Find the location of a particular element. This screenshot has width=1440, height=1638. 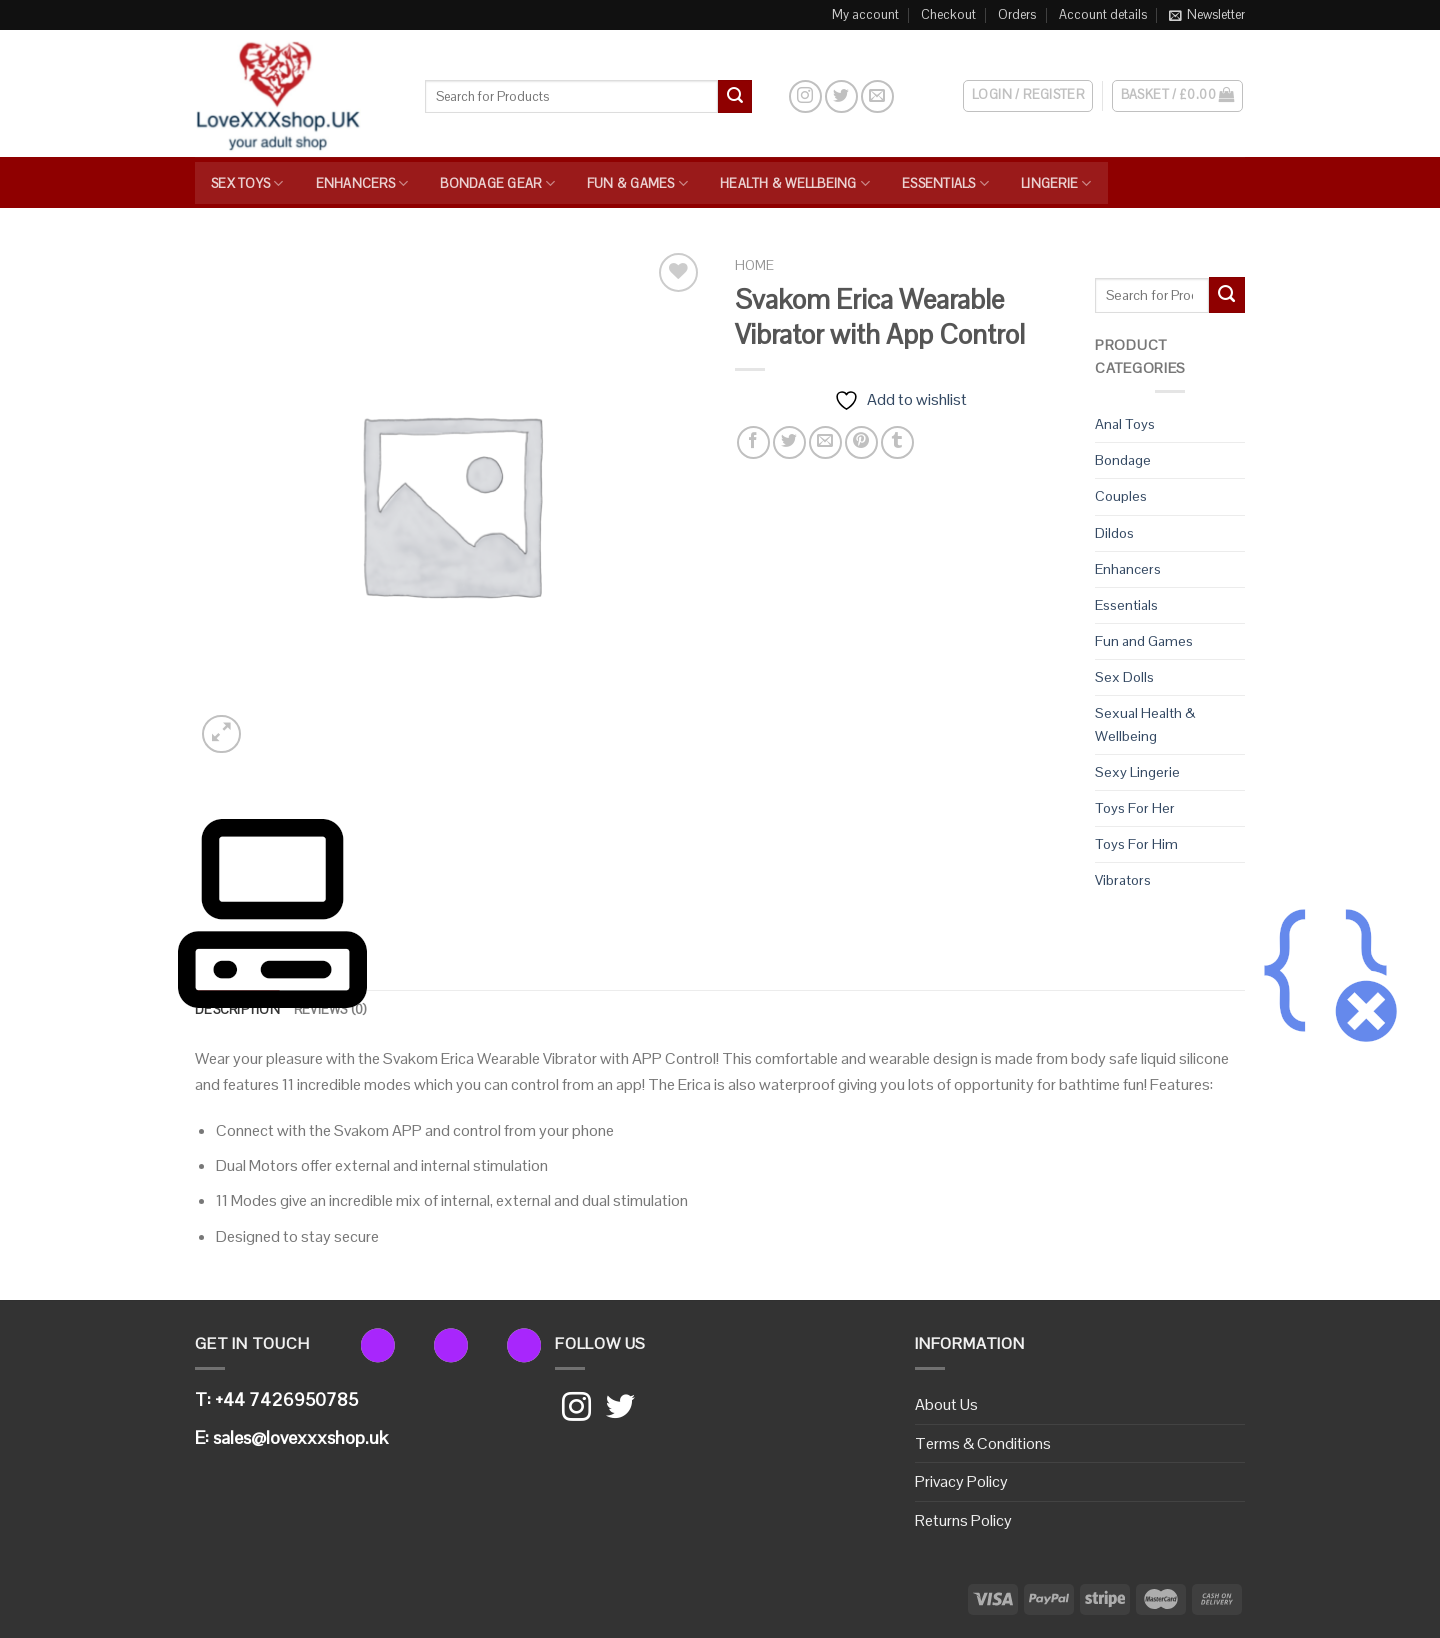

indicates a syntax error with mismatched brackets is located at coordinates (1325, 970).